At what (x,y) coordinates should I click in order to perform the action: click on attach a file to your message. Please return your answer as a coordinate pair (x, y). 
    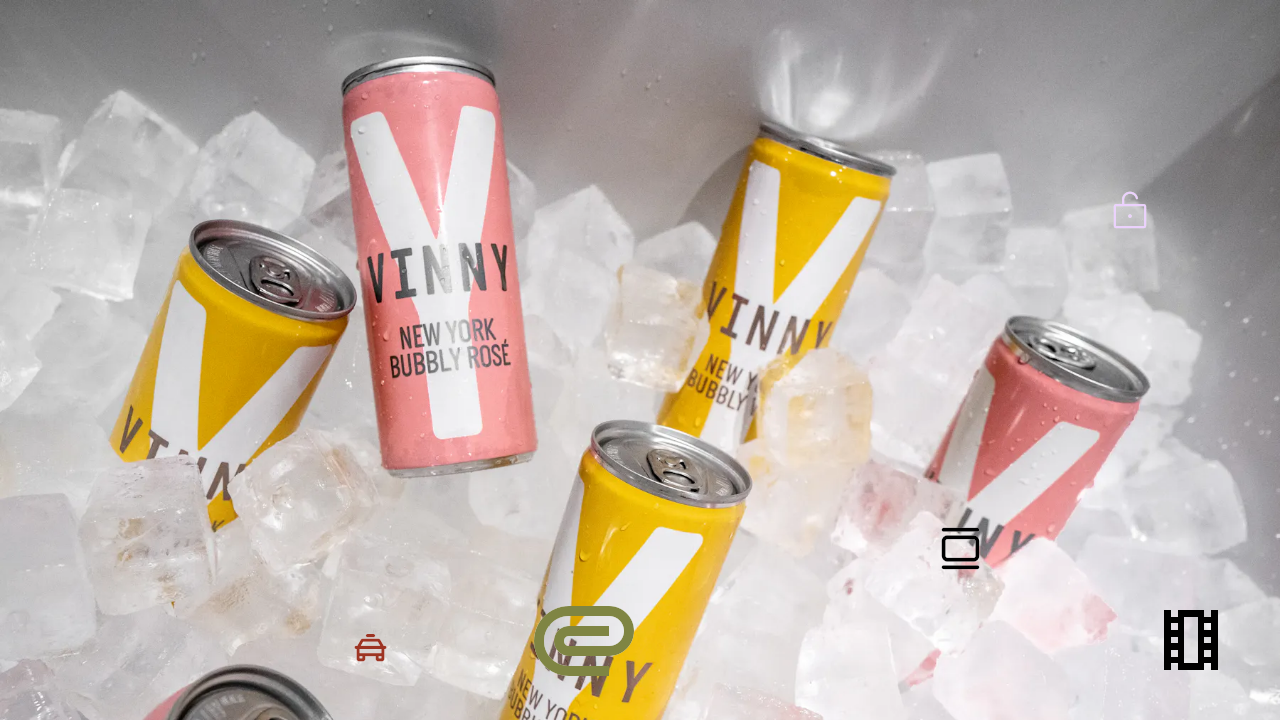
    Looking at the image, I should click on (584, 641).